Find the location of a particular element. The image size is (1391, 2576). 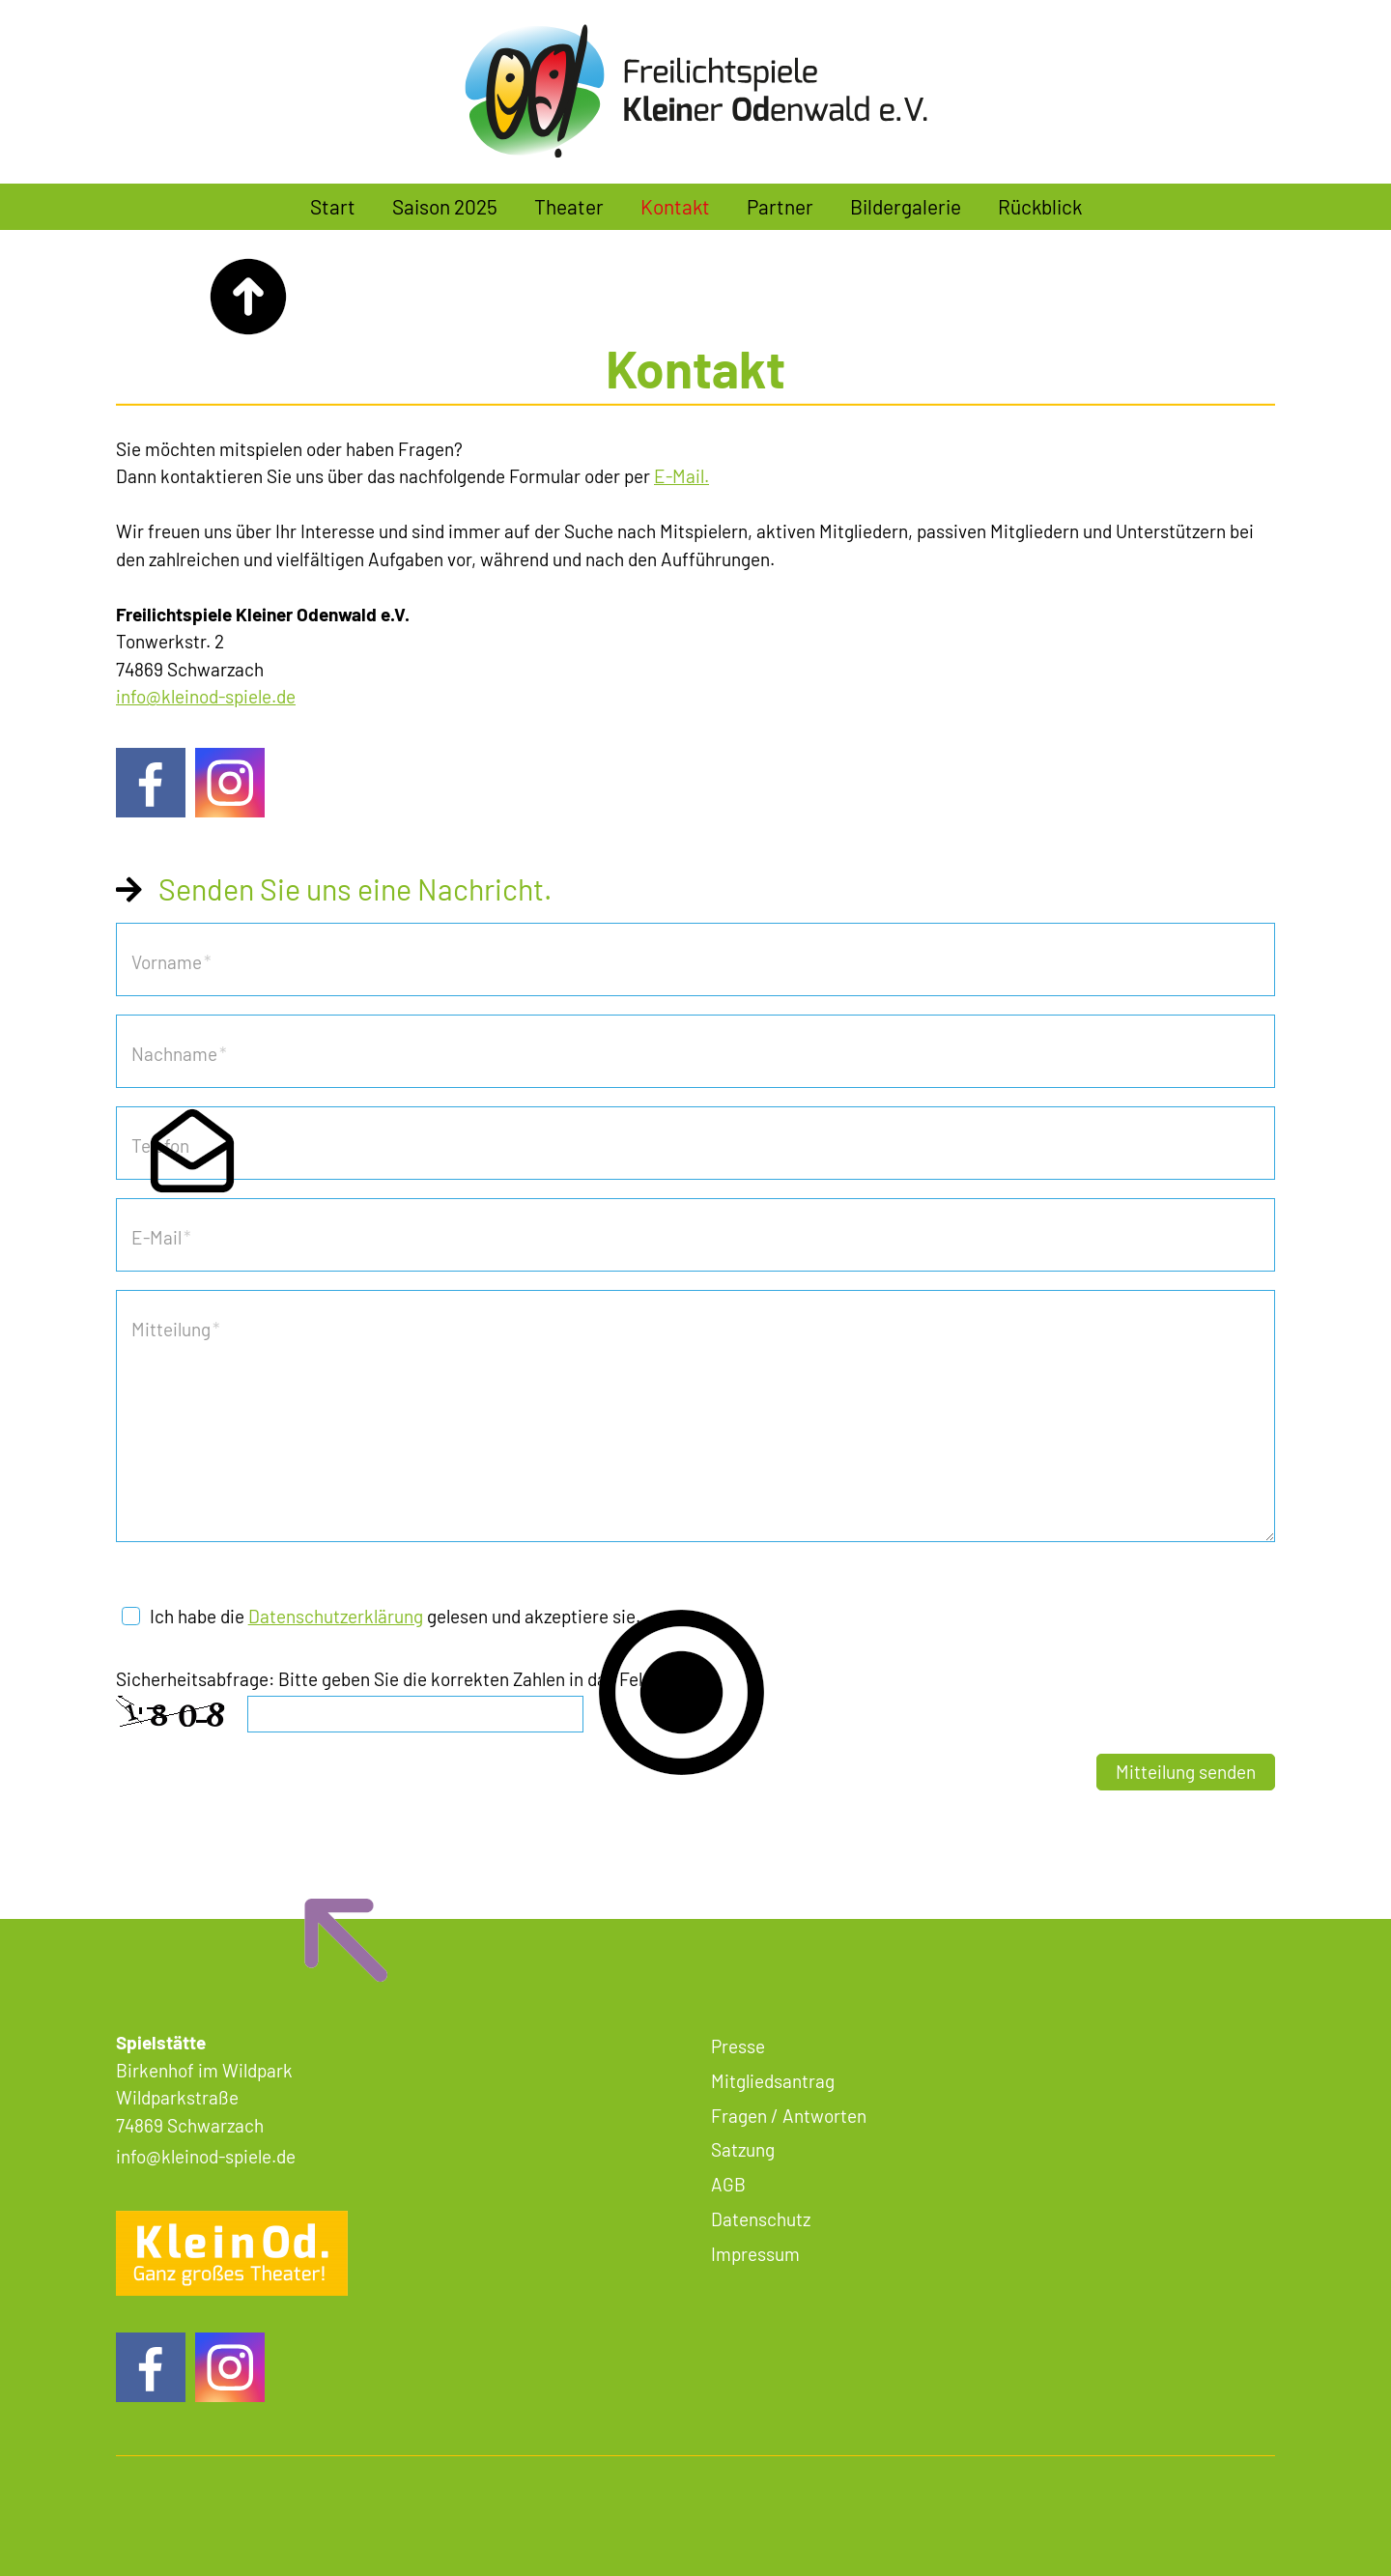

scroll to top of page is located at coordinates (248, 297).